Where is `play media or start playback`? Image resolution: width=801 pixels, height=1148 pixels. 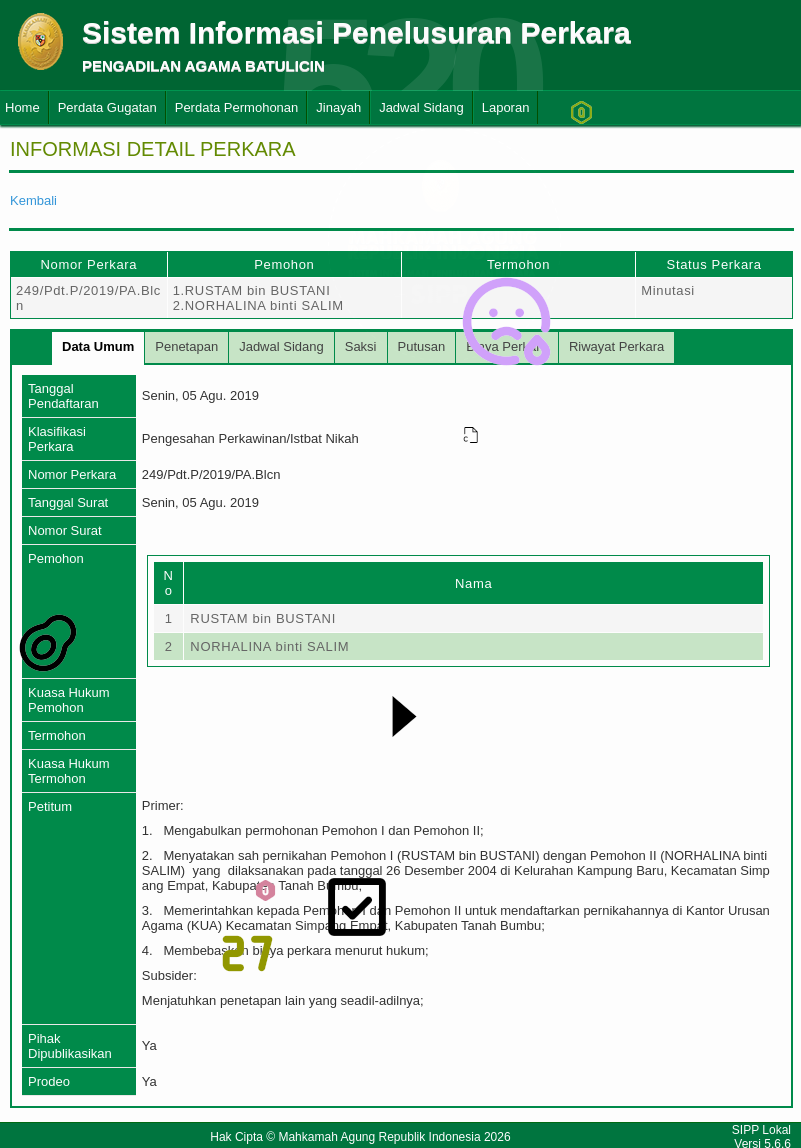
play media or start playback is located at coordinates (404, 716).